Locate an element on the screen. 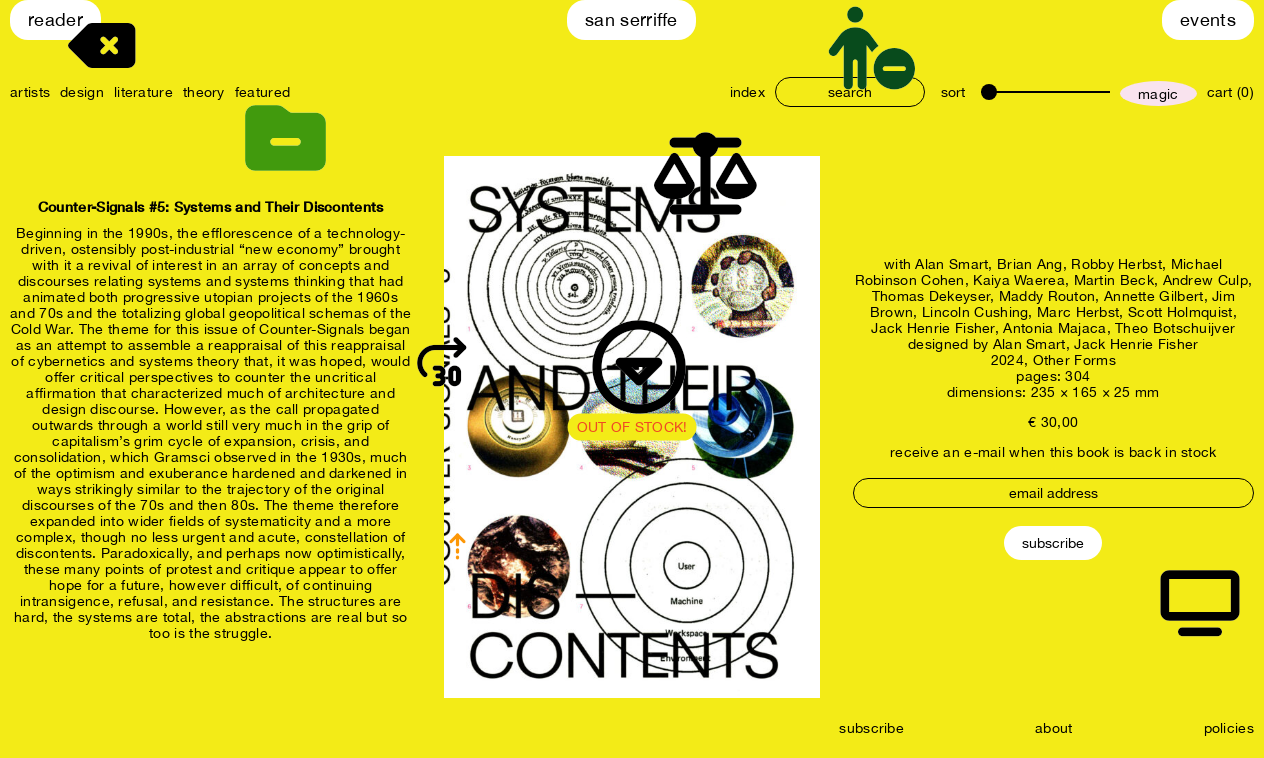 The width and height of the screenshot is (1264, 758). access TV or video streaming is located at coordinates (1200, 601).